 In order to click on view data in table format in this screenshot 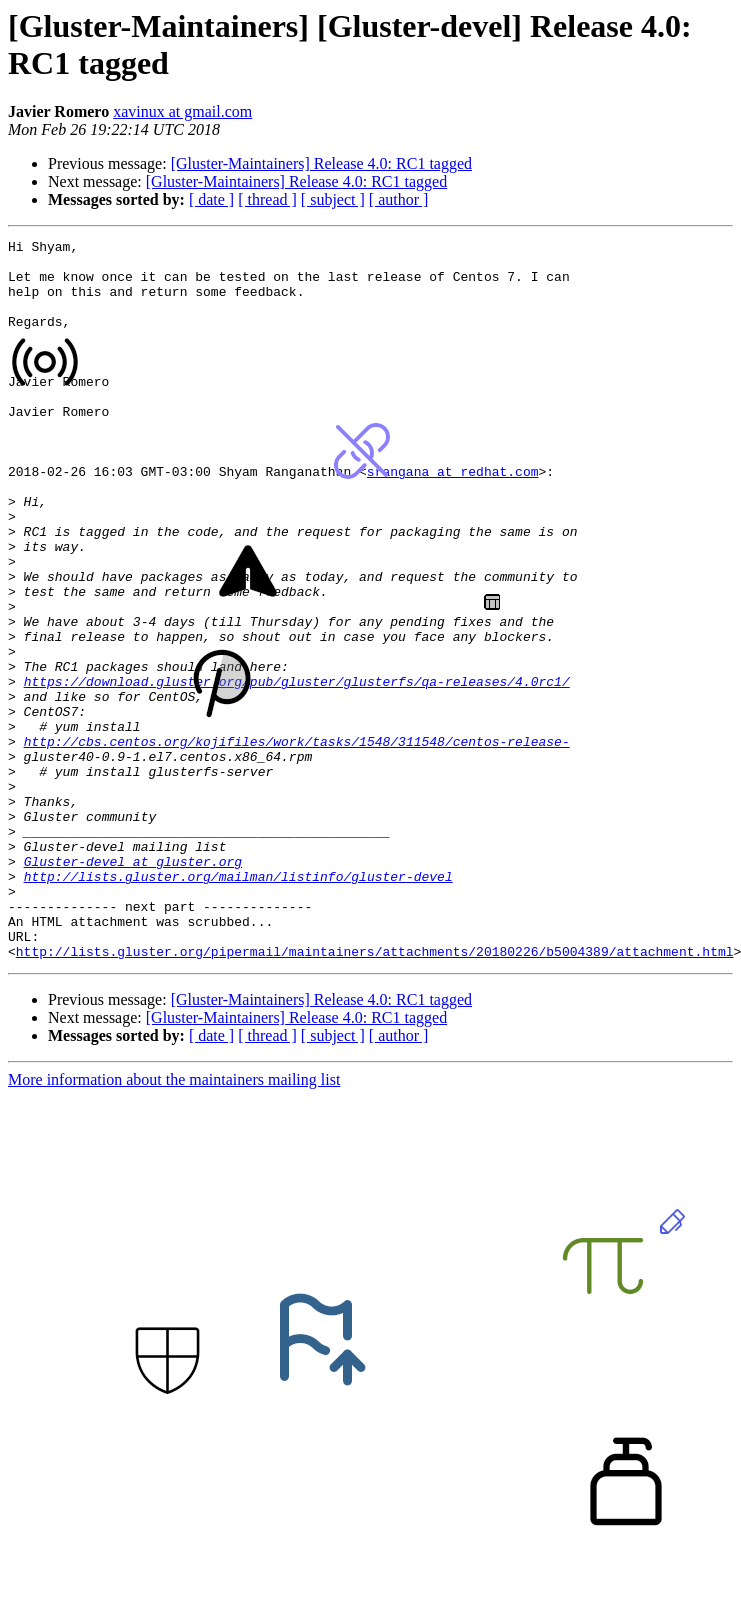, I will do `click(492, 602)`.